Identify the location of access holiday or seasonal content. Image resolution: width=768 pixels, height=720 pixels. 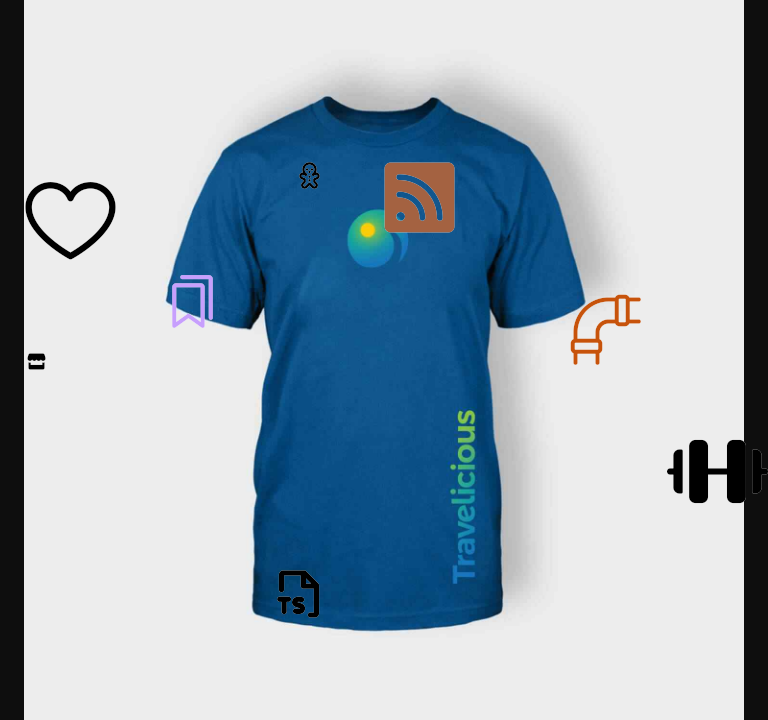
(309, 175).